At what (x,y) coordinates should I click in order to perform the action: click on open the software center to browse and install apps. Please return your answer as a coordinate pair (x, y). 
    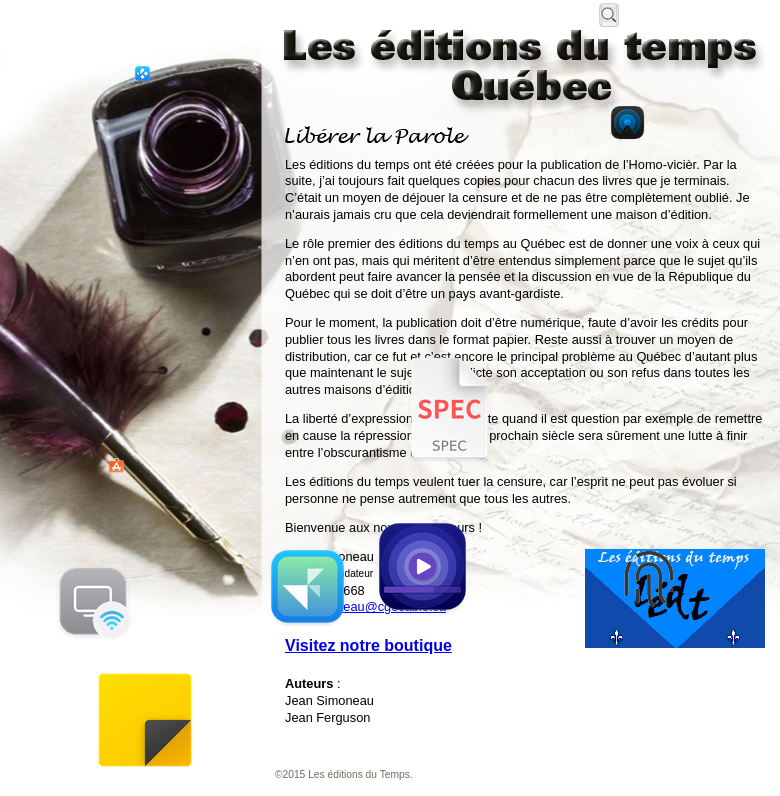
    Looking at the image, I should click on (116, 466).